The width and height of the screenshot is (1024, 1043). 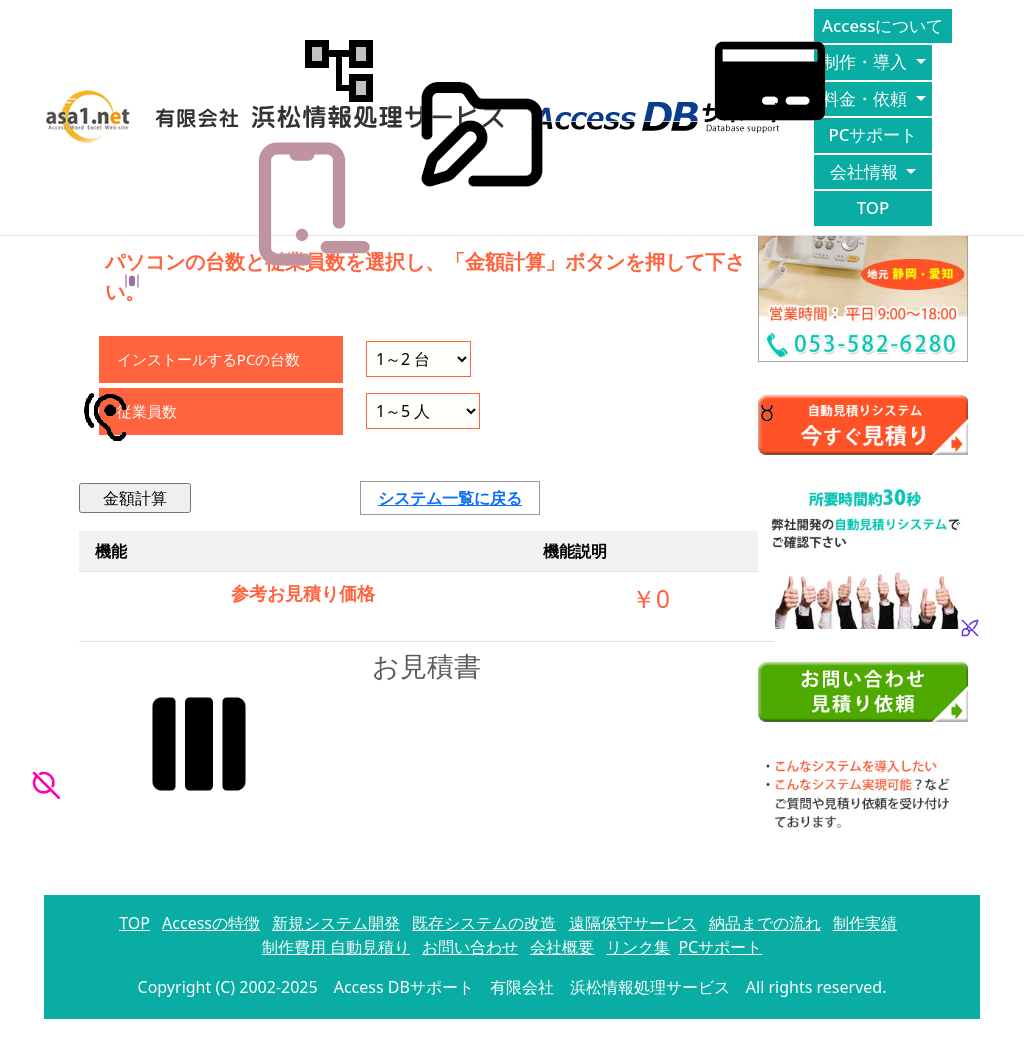 I want to click on distribute layers vertically with equal spacing, so click(x=132, y=281).